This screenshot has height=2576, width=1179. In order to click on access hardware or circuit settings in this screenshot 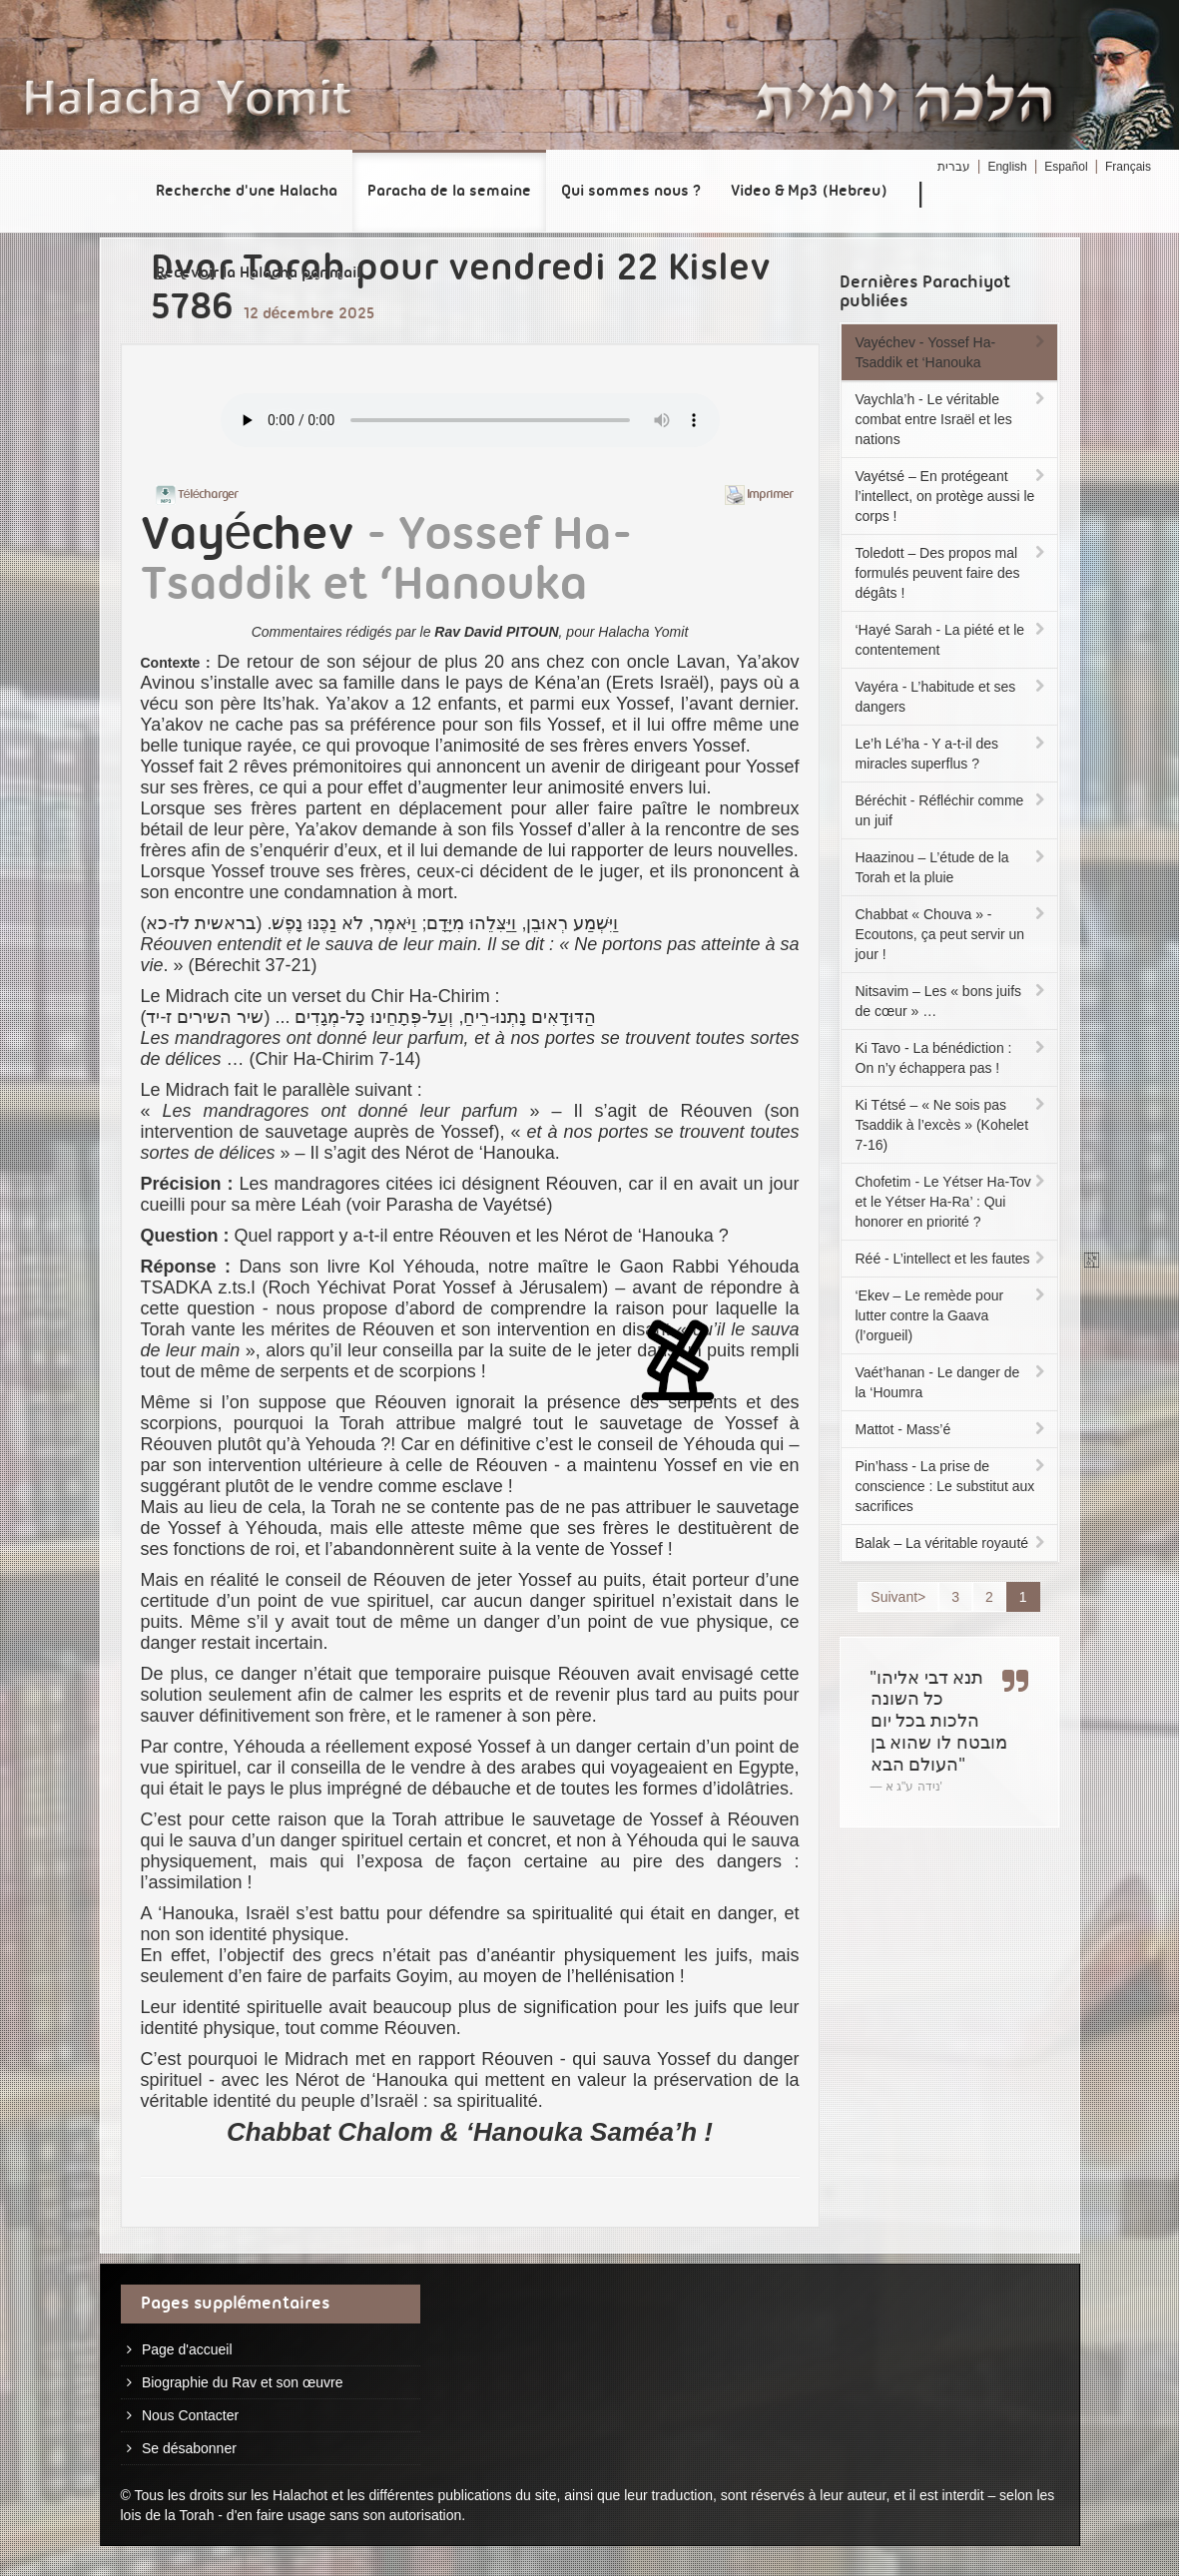, I will do `click(1091, 1260)`.